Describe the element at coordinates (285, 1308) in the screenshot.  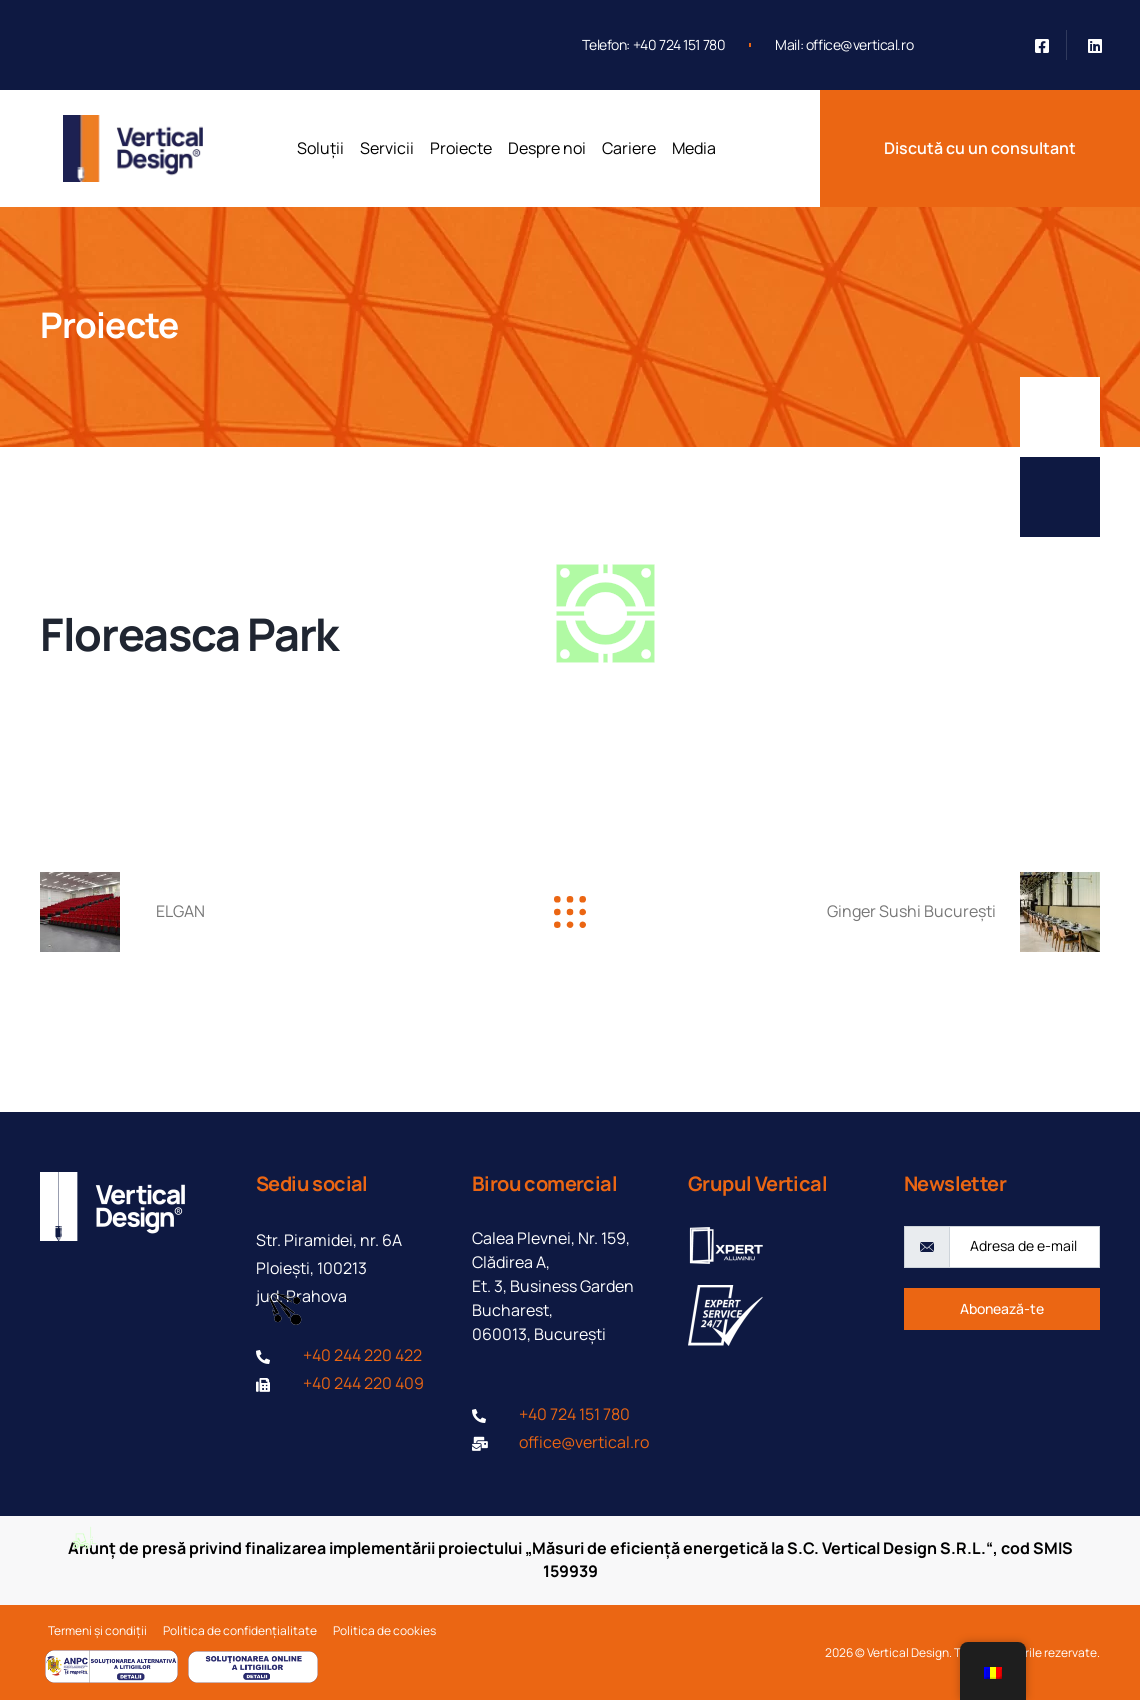
I see `launch projectiles or balls` at that location.